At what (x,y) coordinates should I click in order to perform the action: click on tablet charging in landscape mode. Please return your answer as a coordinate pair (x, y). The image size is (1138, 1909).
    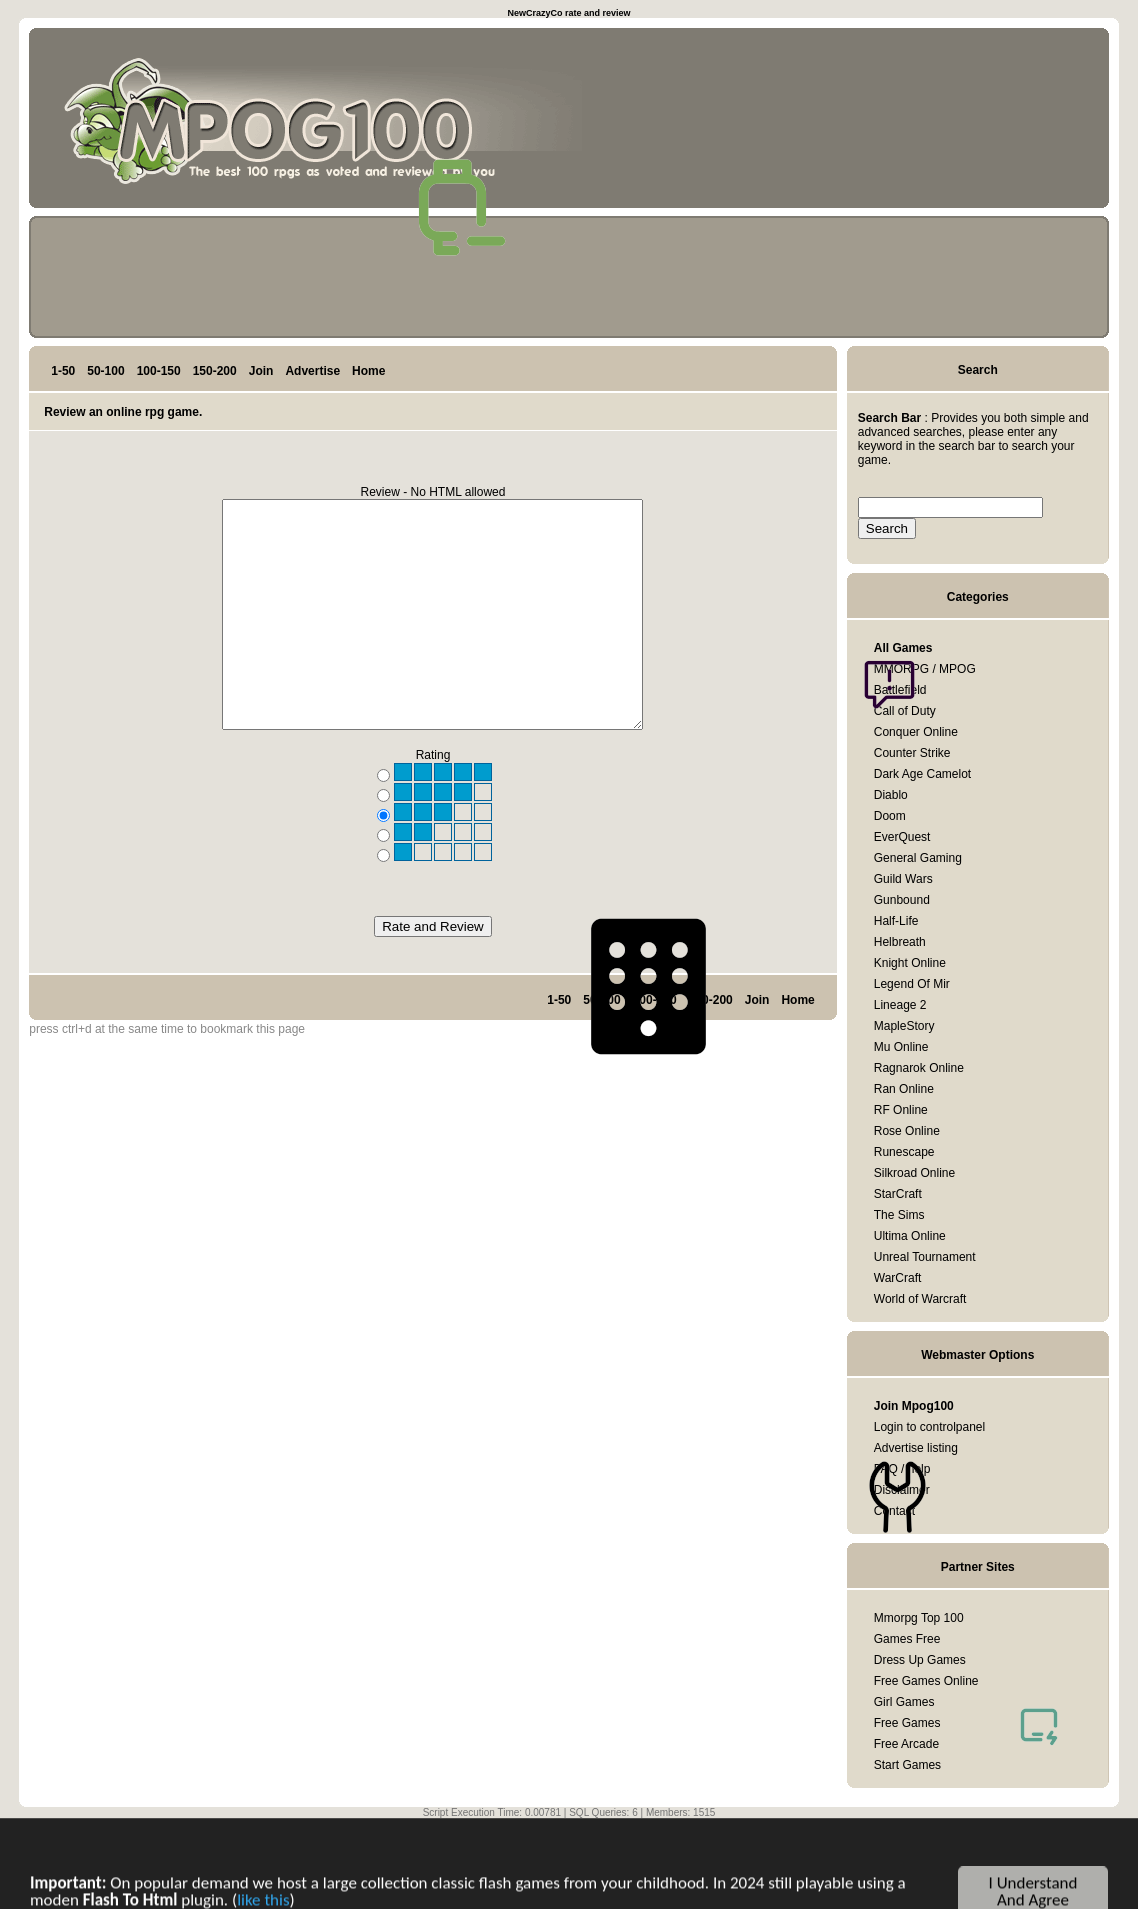
    Looking at the image, I should click on (1039, 1725).